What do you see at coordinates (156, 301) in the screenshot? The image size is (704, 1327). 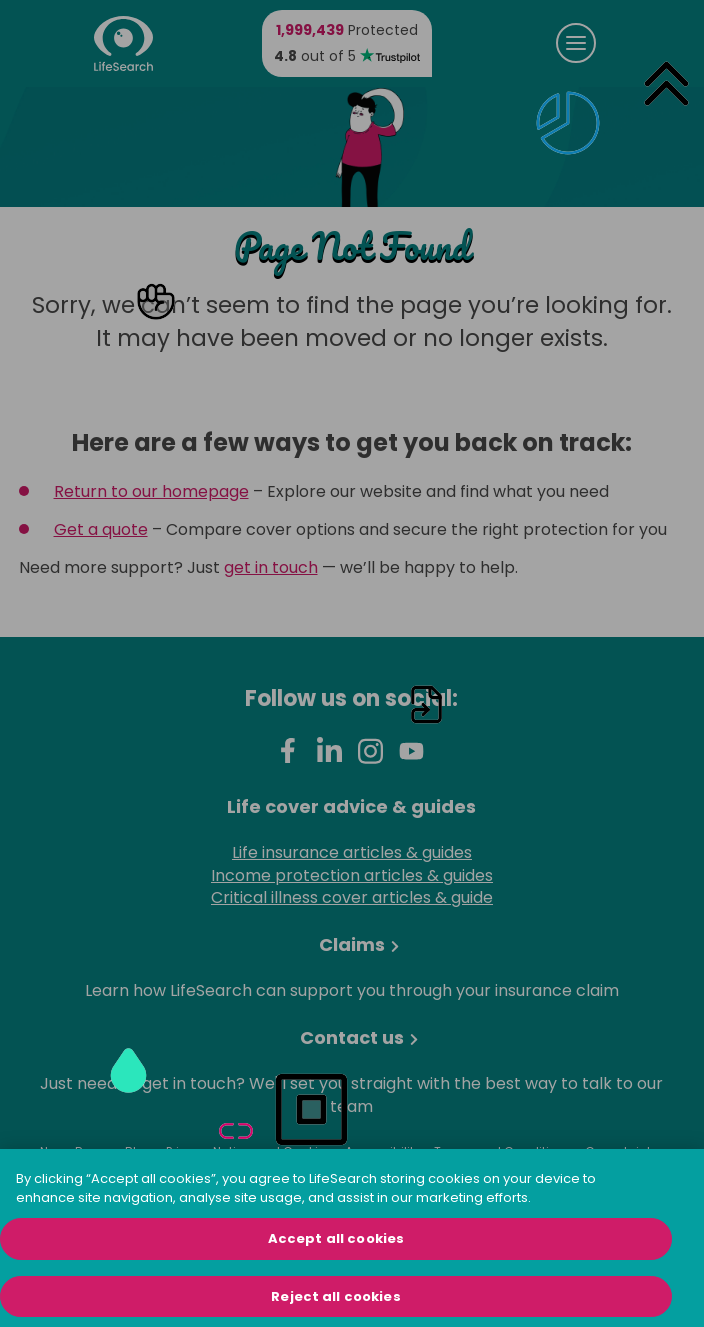 I see `indicates solidarity or support action` at bounding box center [156, 301].